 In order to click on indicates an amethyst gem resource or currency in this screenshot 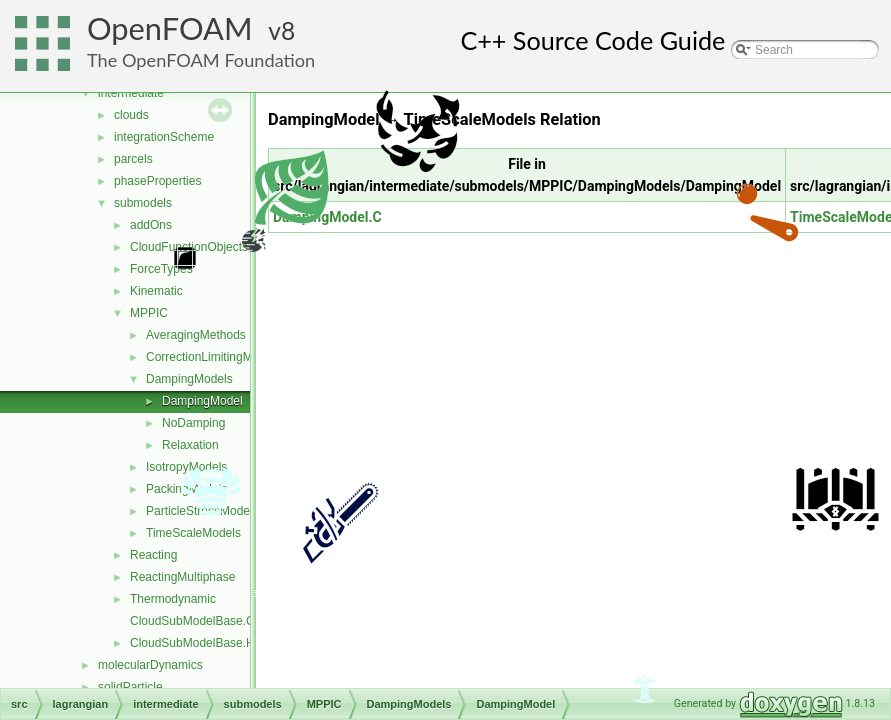, I will do `click(185, 258)`.